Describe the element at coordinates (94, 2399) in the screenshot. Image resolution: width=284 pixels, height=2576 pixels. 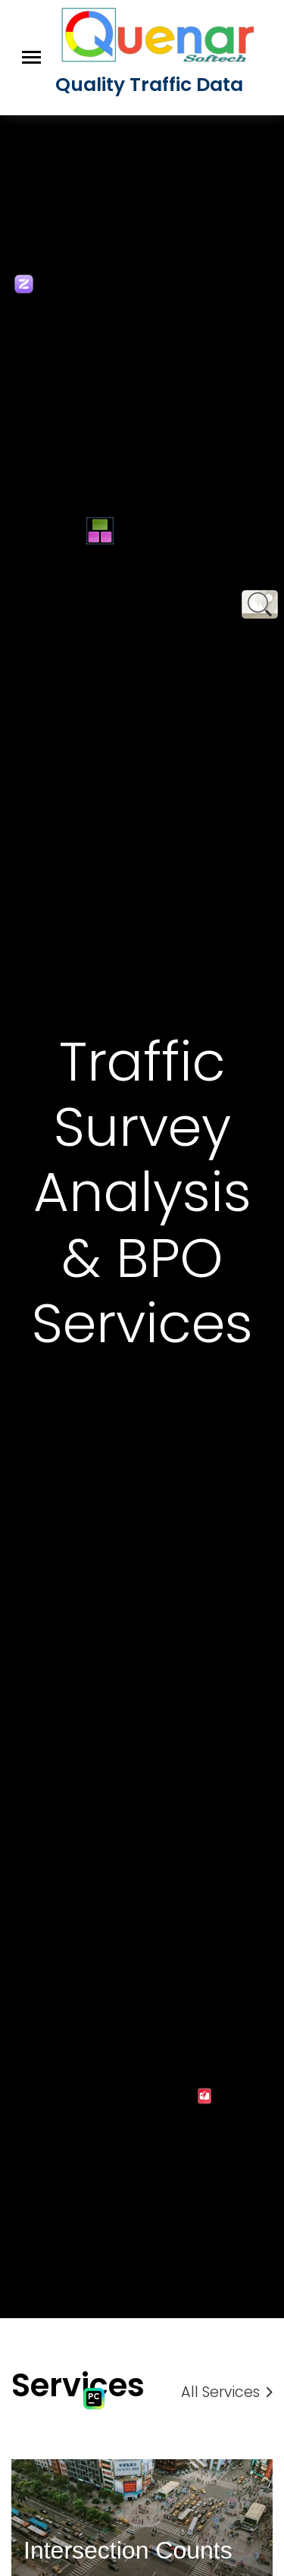
I see `open PyCharm IDE` at that location.